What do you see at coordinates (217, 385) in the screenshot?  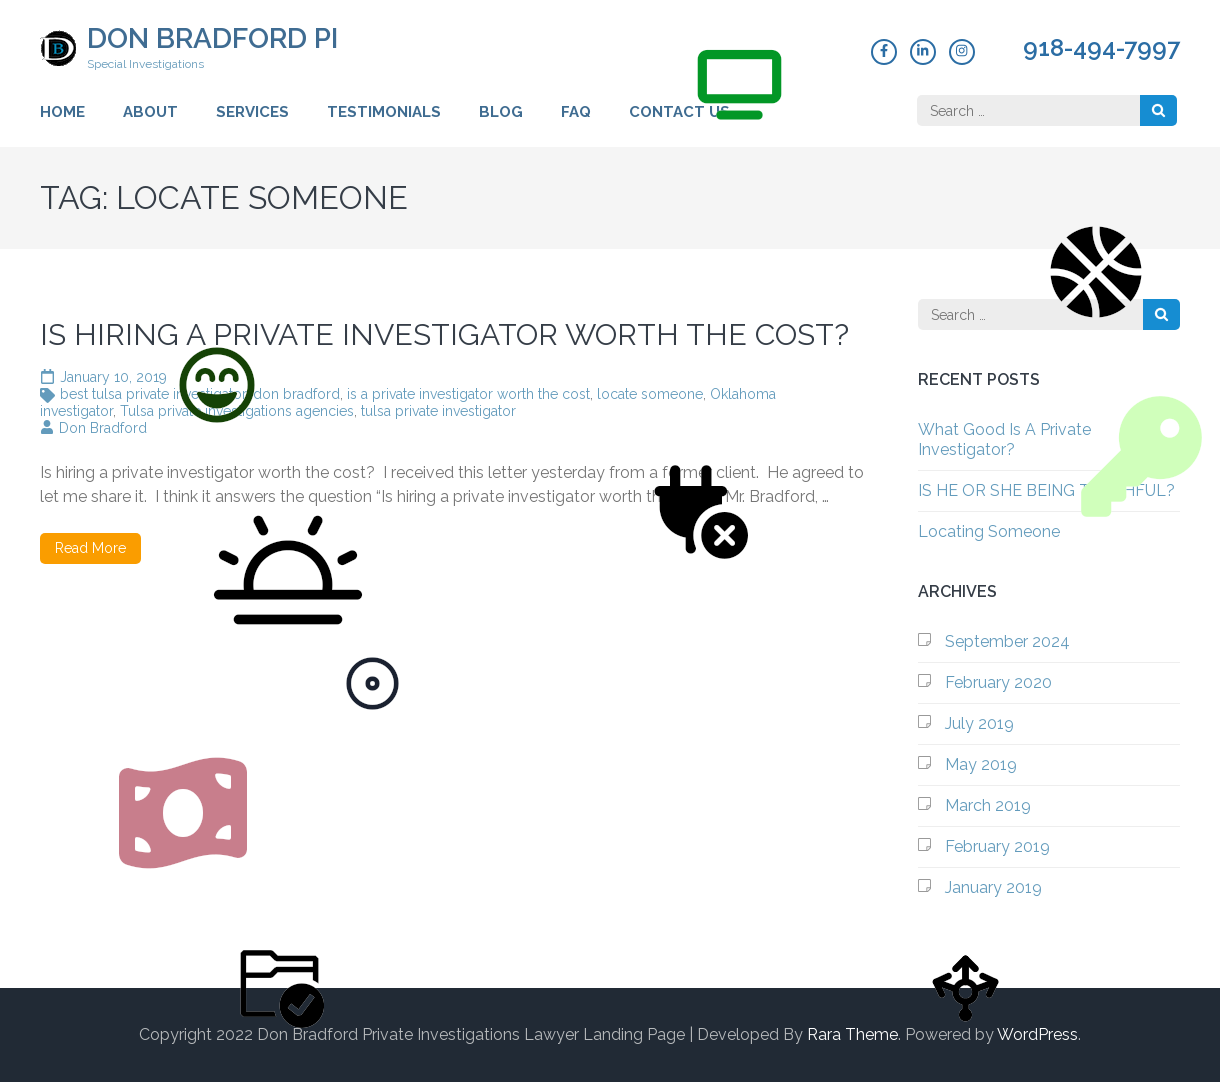 I see `react with a happy emoji` at bounding box center [217, 385].